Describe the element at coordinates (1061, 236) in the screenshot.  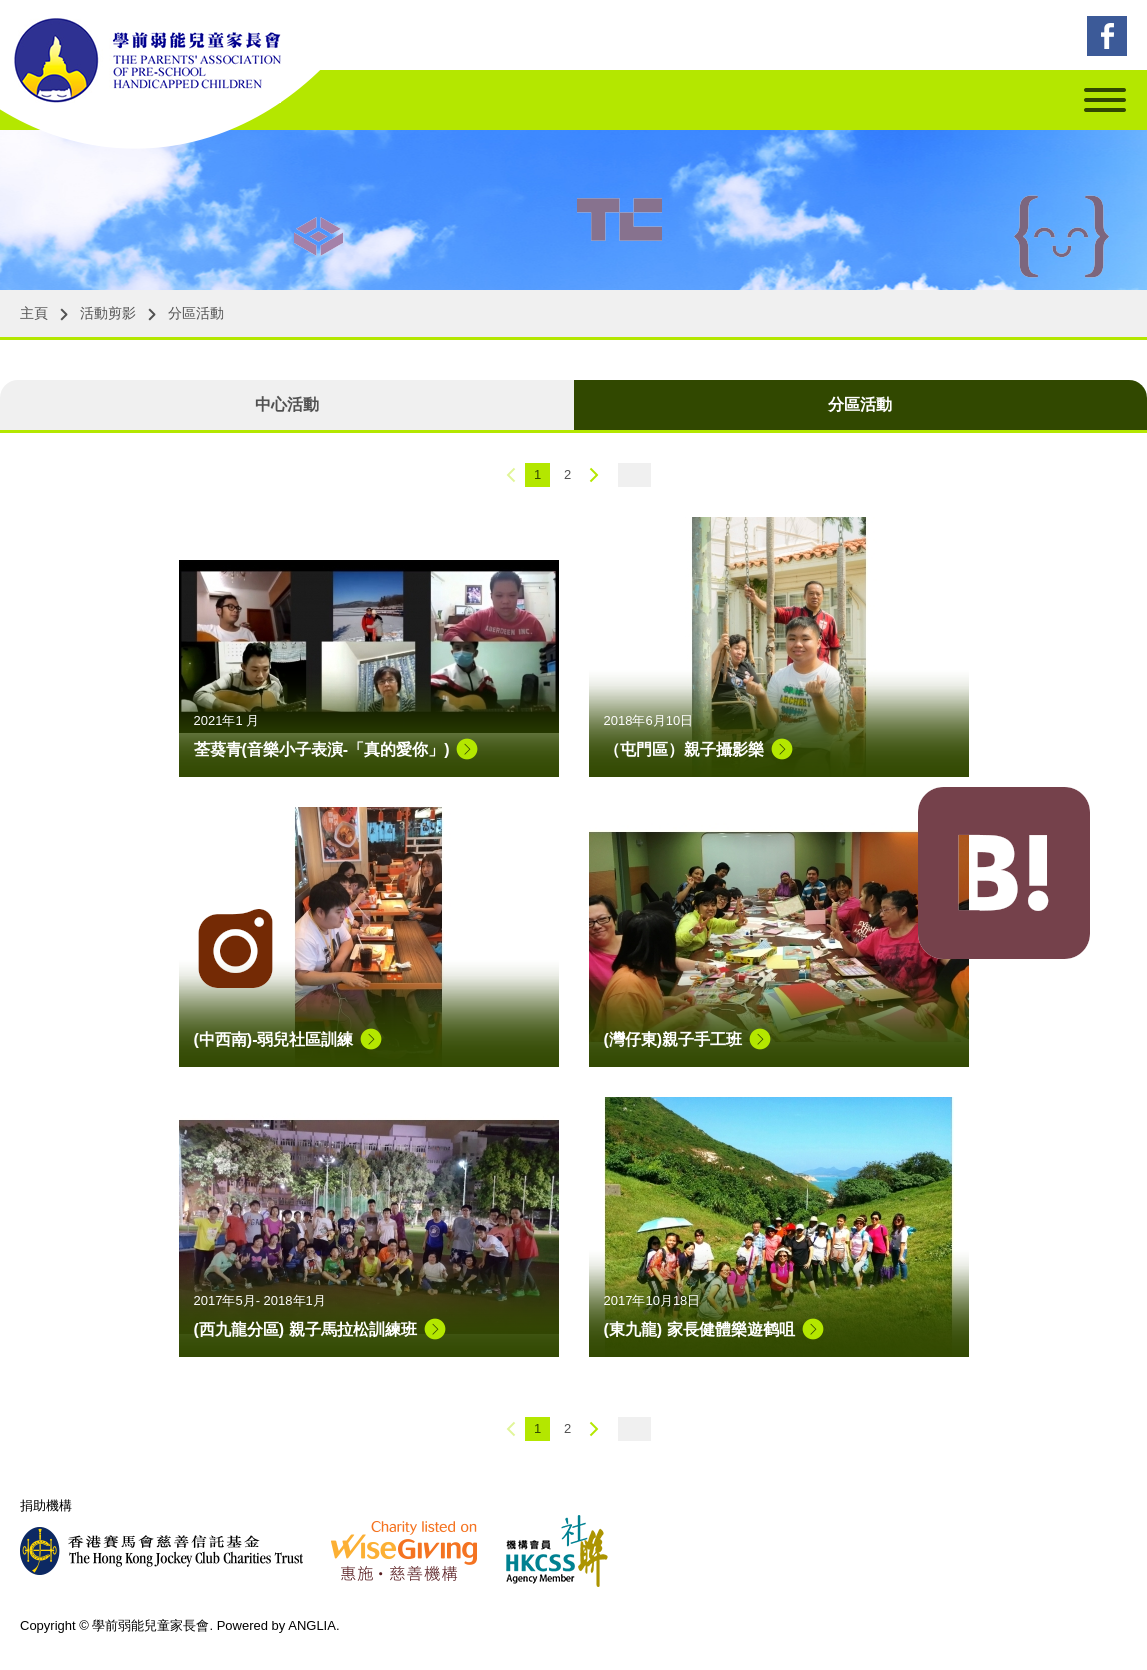
I see `visit exercism coding practice platform` at that location.